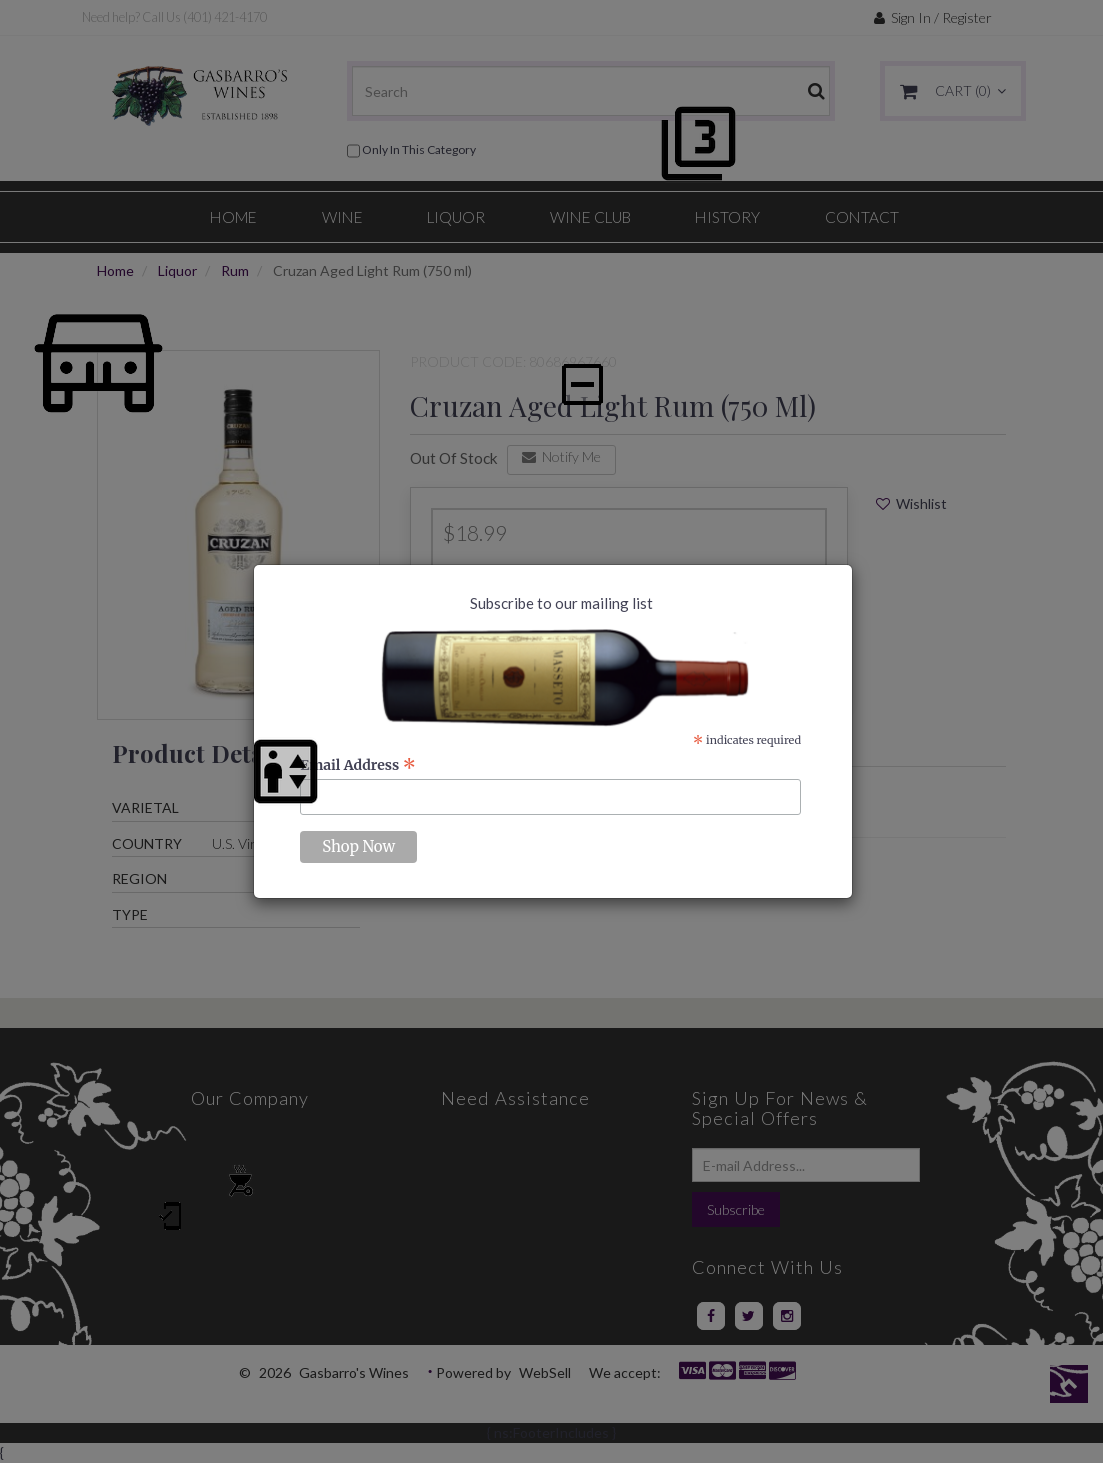 This screenshot has height=1463, width=1103. What do you see at coordinates (240, 1180) in the screenshot?
I see `access outdoor cooking or grilling recipes` at bounding box center [240, 1180].